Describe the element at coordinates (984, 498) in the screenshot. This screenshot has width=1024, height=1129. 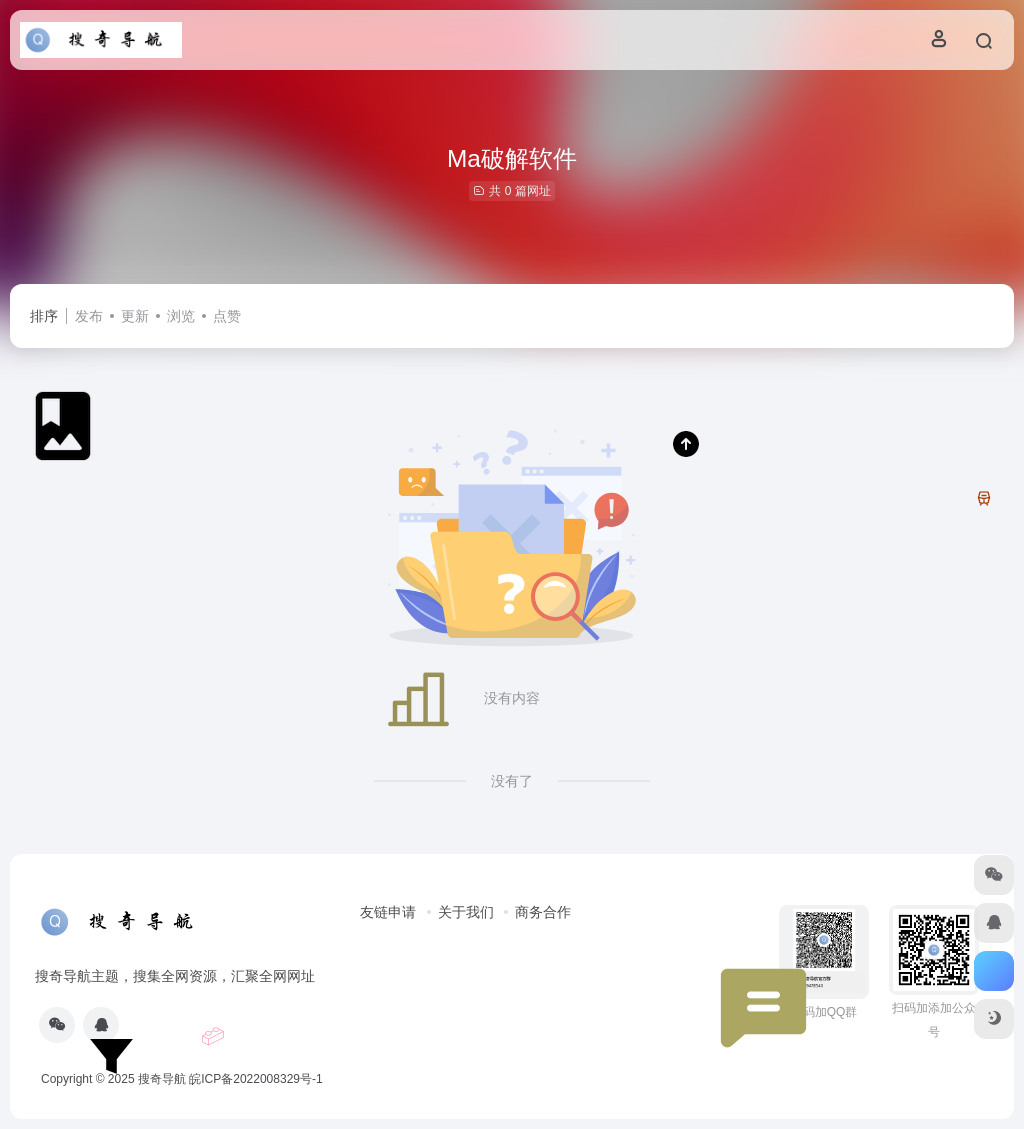
I see `access regional train schedules` at that location.